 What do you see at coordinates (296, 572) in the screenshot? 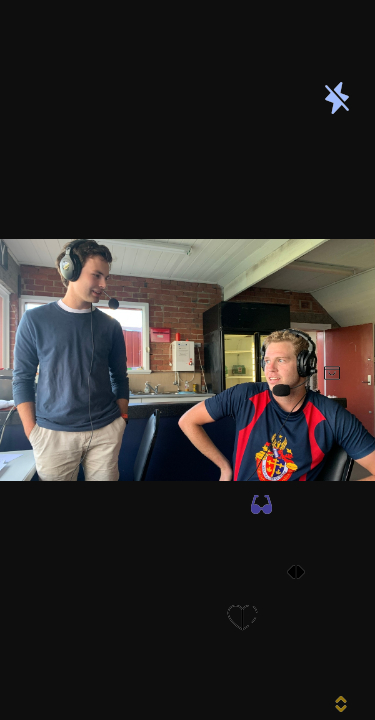
I see `adjust horizontal spacing or position` at bounding box center [296, 572].